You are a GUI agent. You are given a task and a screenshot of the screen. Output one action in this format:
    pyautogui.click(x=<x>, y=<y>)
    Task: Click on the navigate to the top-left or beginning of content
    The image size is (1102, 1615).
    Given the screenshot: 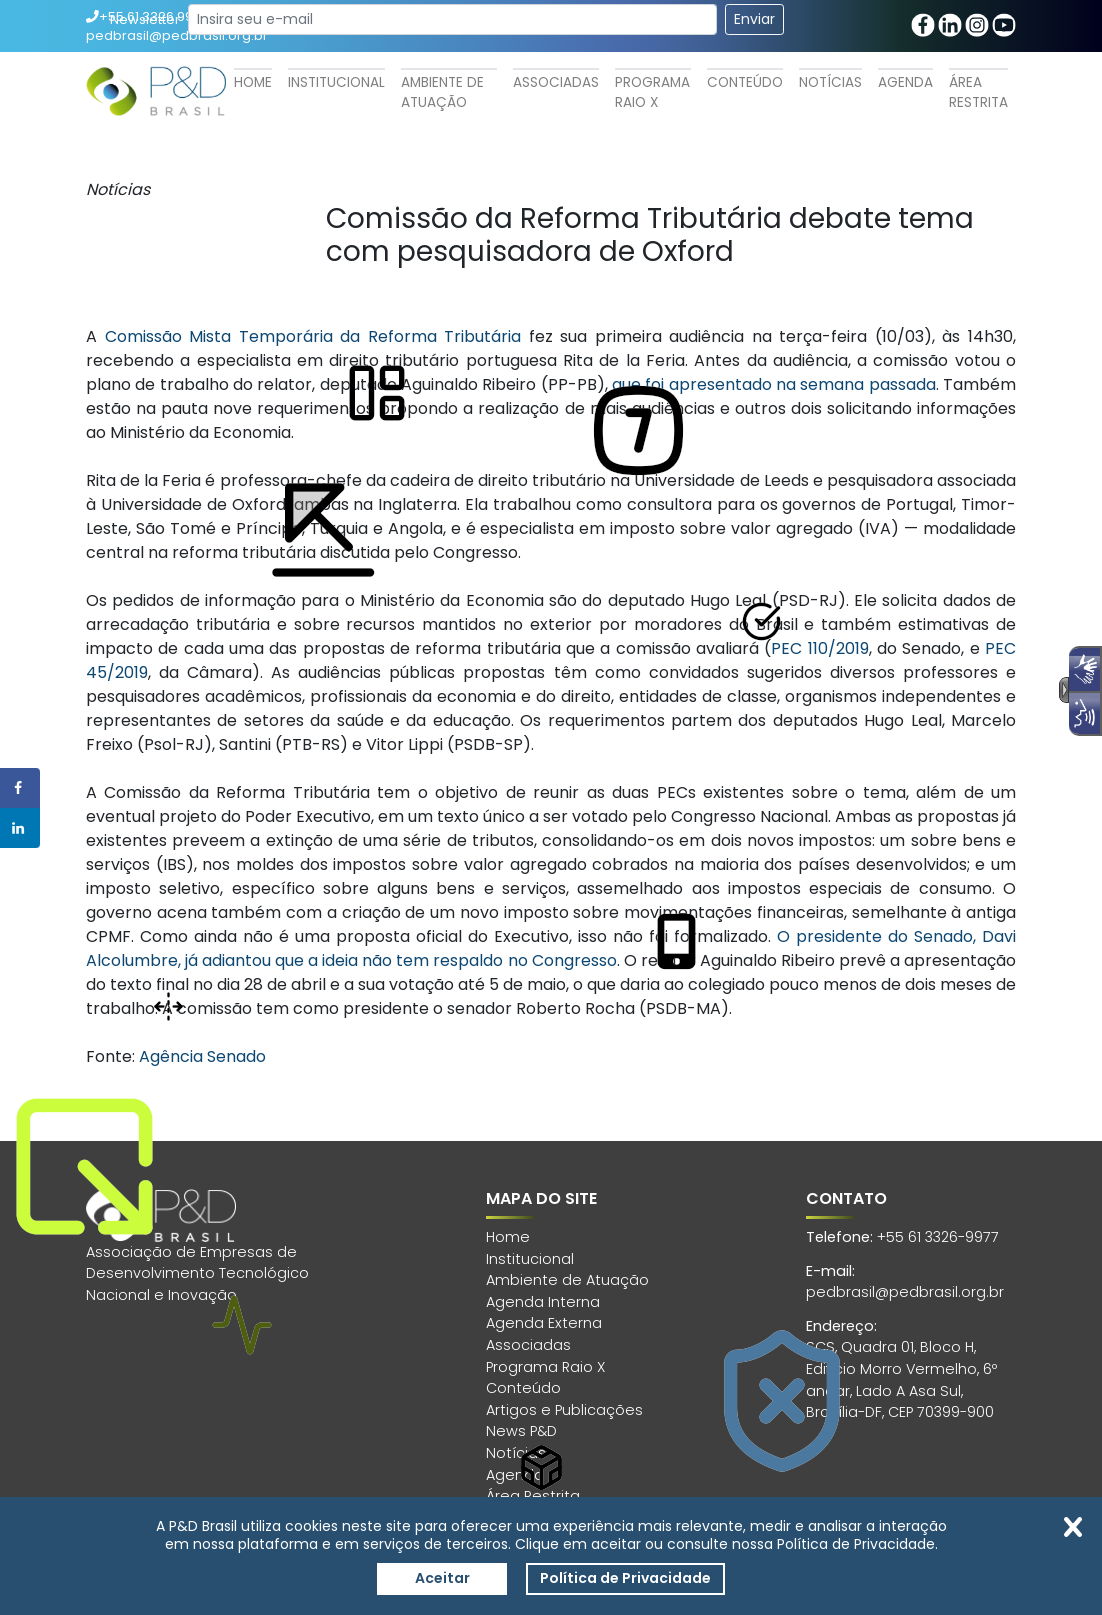 What is the action you would take?
    pyautogui.click(x=319, y=530)
    